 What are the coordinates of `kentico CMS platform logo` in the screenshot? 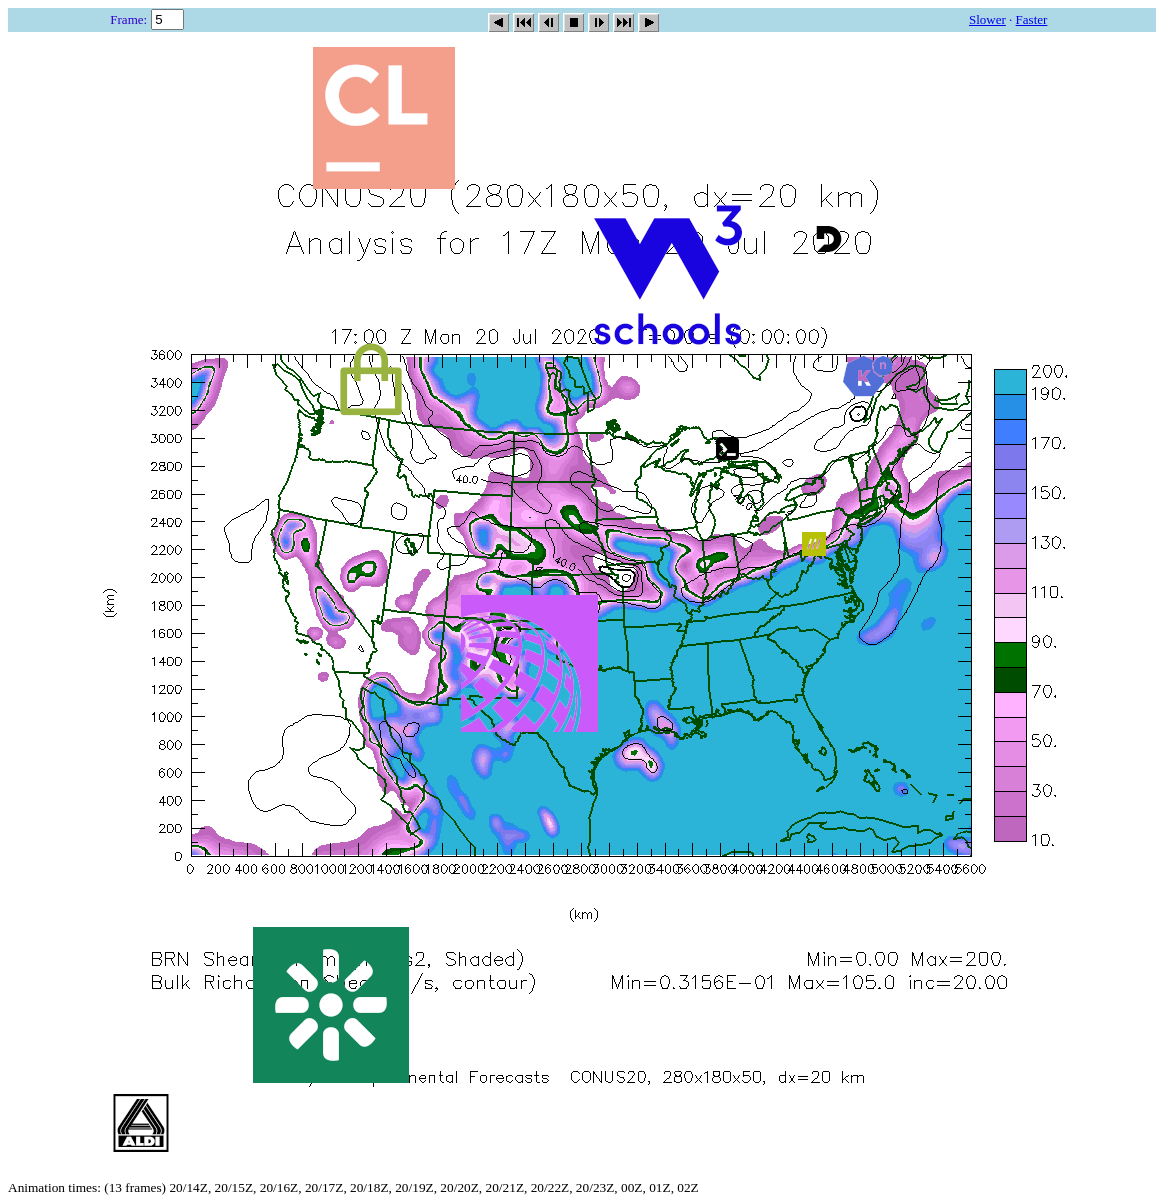 It's located at (331, 1005).